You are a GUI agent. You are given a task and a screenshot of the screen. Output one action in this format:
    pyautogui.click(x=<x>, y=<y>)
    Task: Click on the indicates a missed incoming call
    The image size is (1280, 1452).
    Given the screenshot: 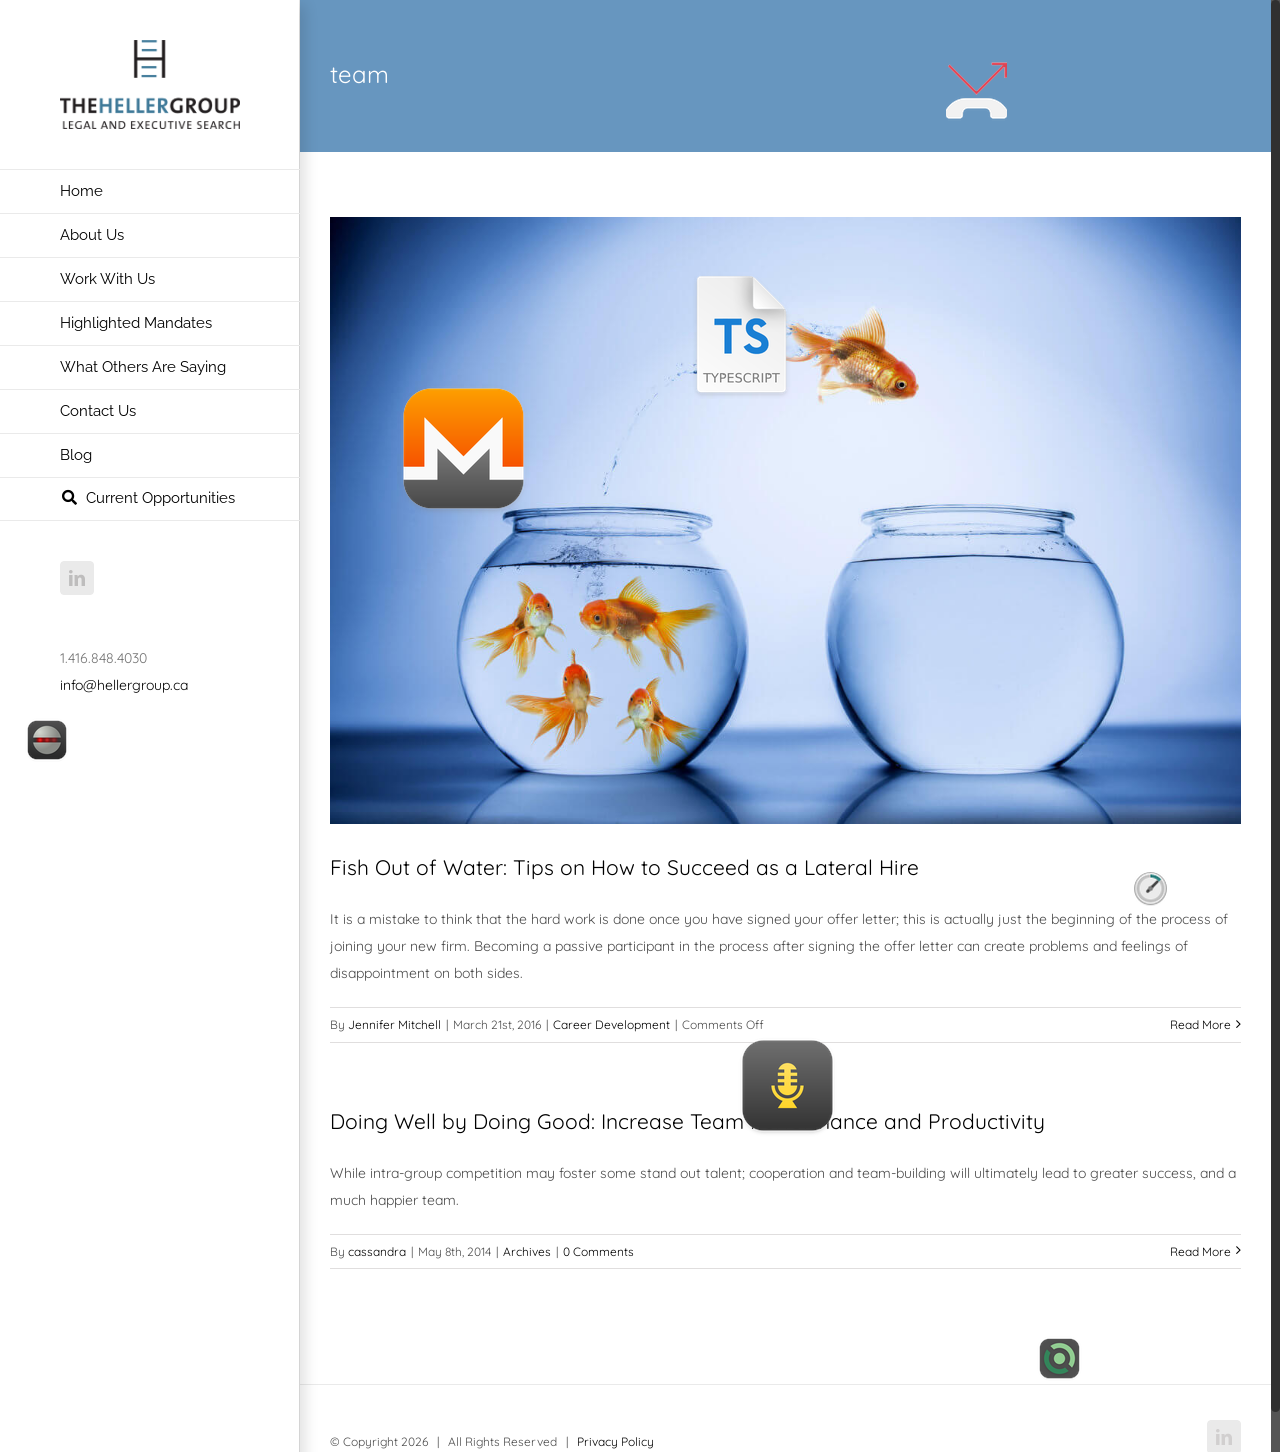 What is the action you would take?
    pyautogui.click(x=976, y=90)
    